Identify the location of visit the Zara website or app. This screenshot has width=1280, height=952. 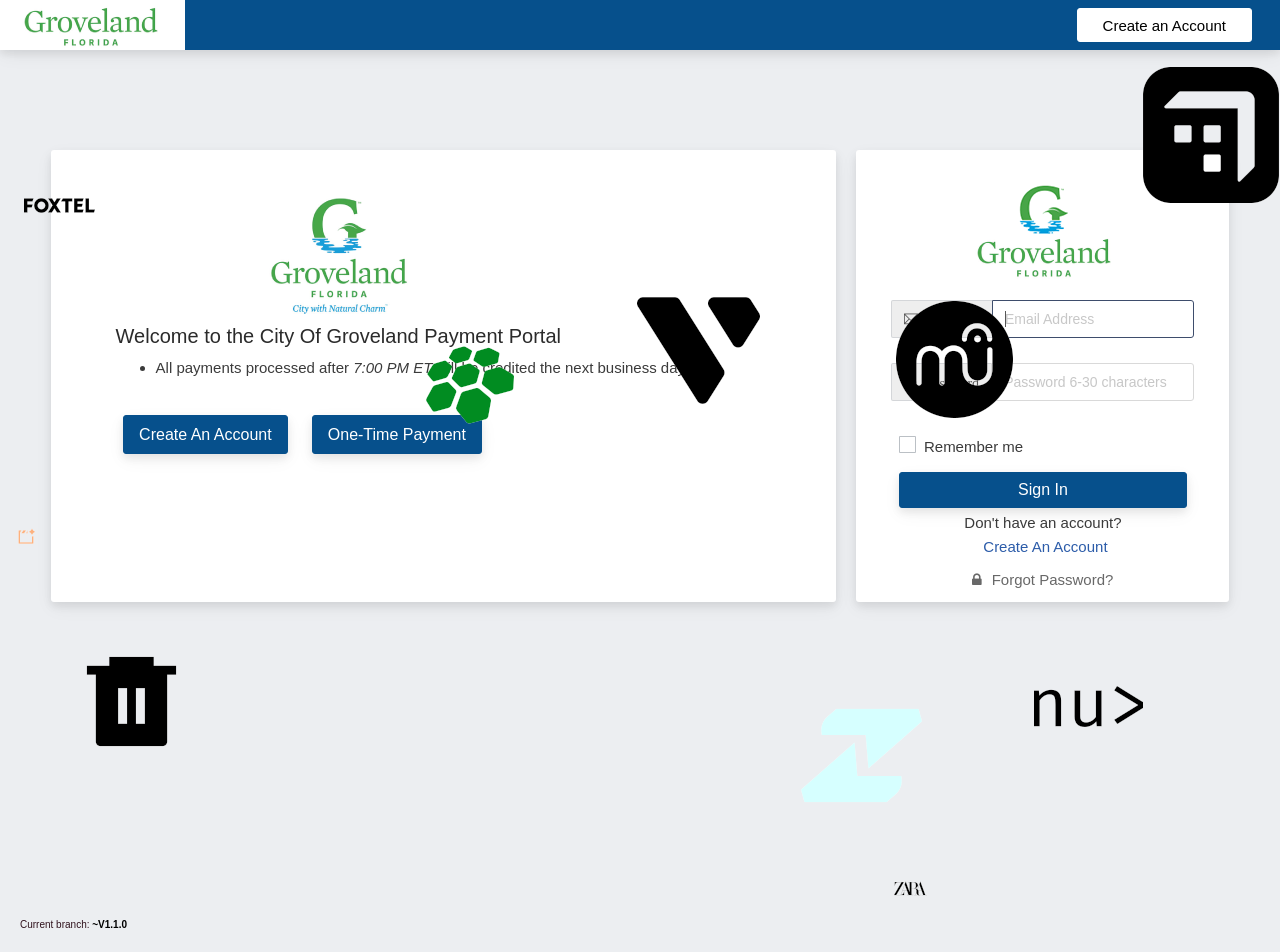
(910, 888).